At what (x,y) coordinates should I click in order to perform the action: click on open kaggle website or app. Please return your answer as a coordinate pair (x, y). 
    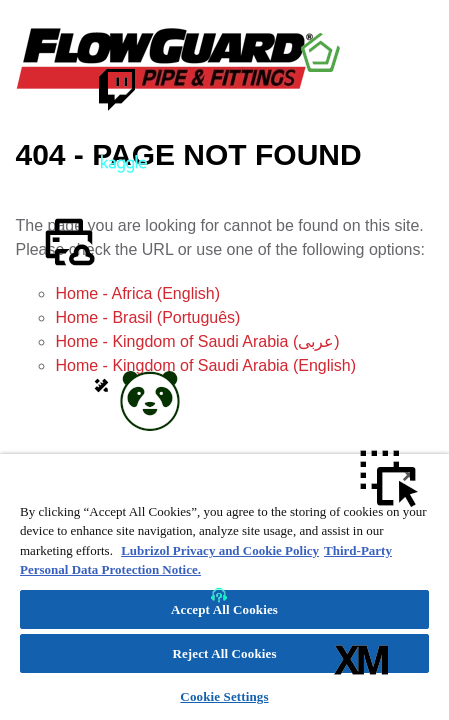
    Looking at the image, I should click on (124, 164).